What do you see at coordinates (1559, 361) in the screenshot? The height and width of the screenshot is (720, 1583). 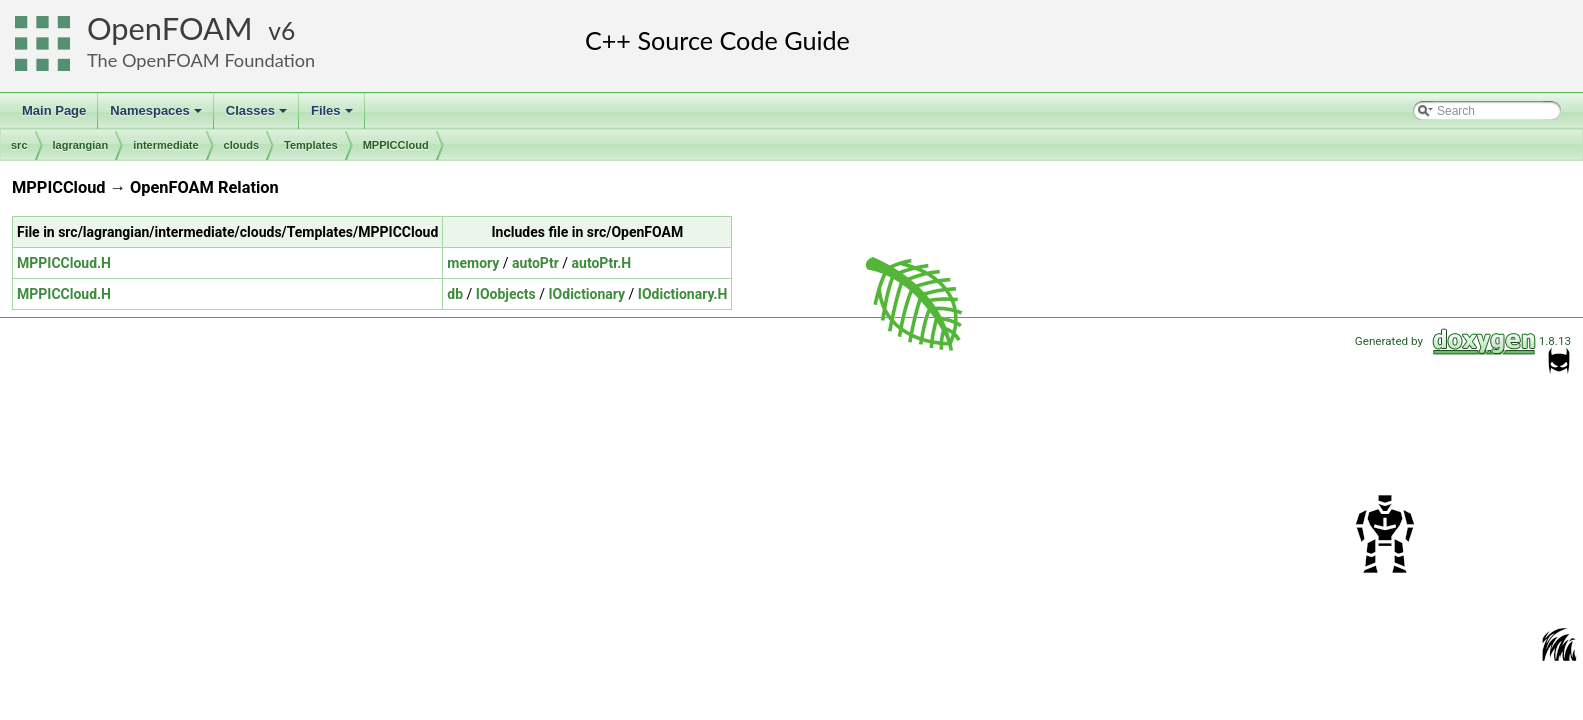 I see `select batman or superhero character` at bounding box center [1559, 361].